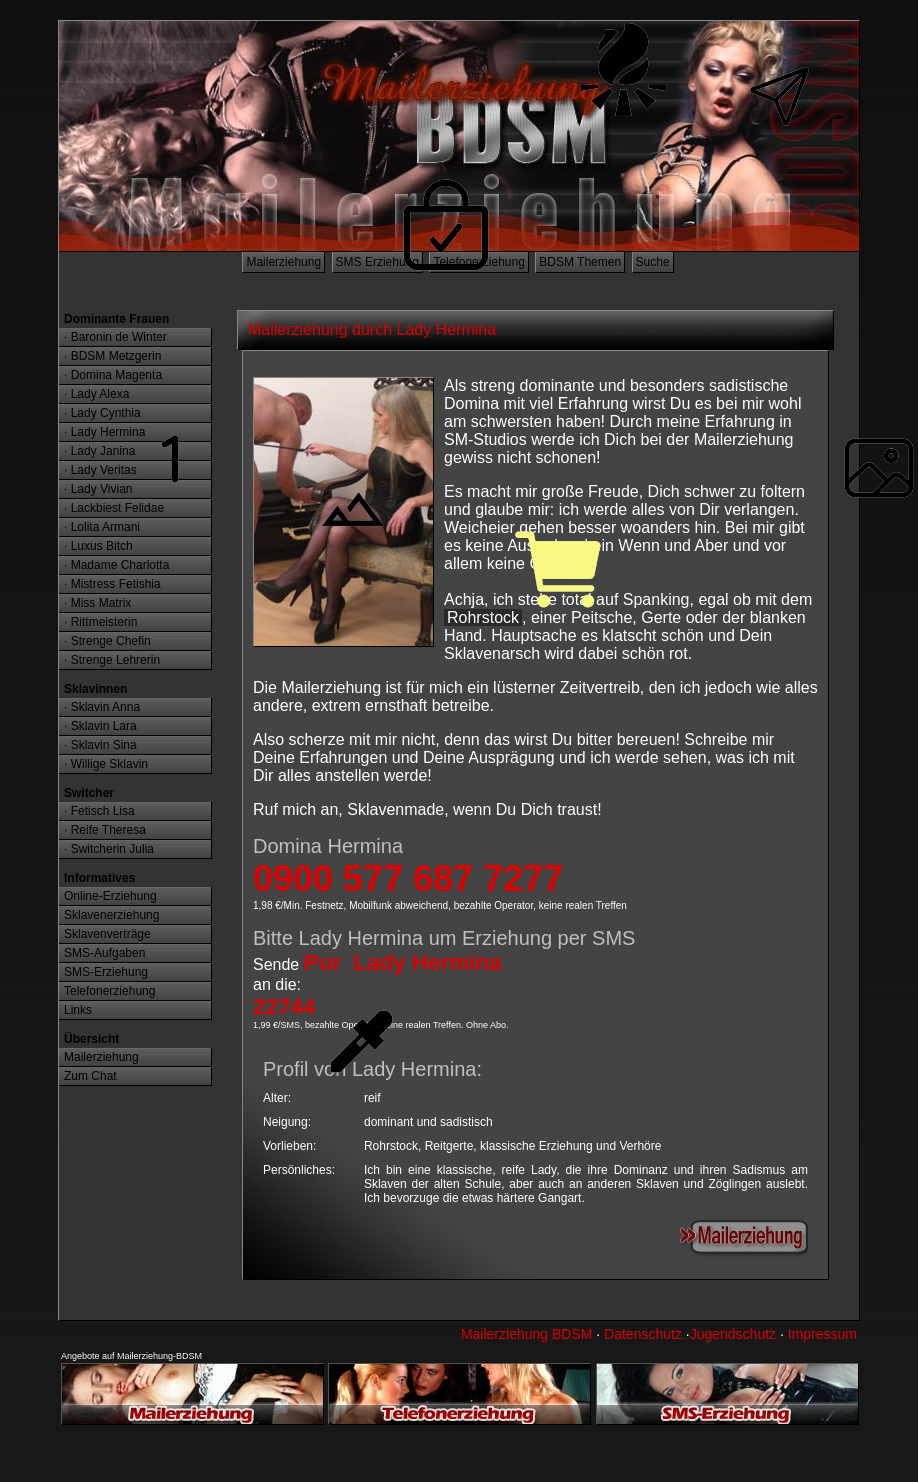 Image resolution: width=918 pixels, height=1482 pixels. I want to click on pick a color from the screen, so click(361, 1041).